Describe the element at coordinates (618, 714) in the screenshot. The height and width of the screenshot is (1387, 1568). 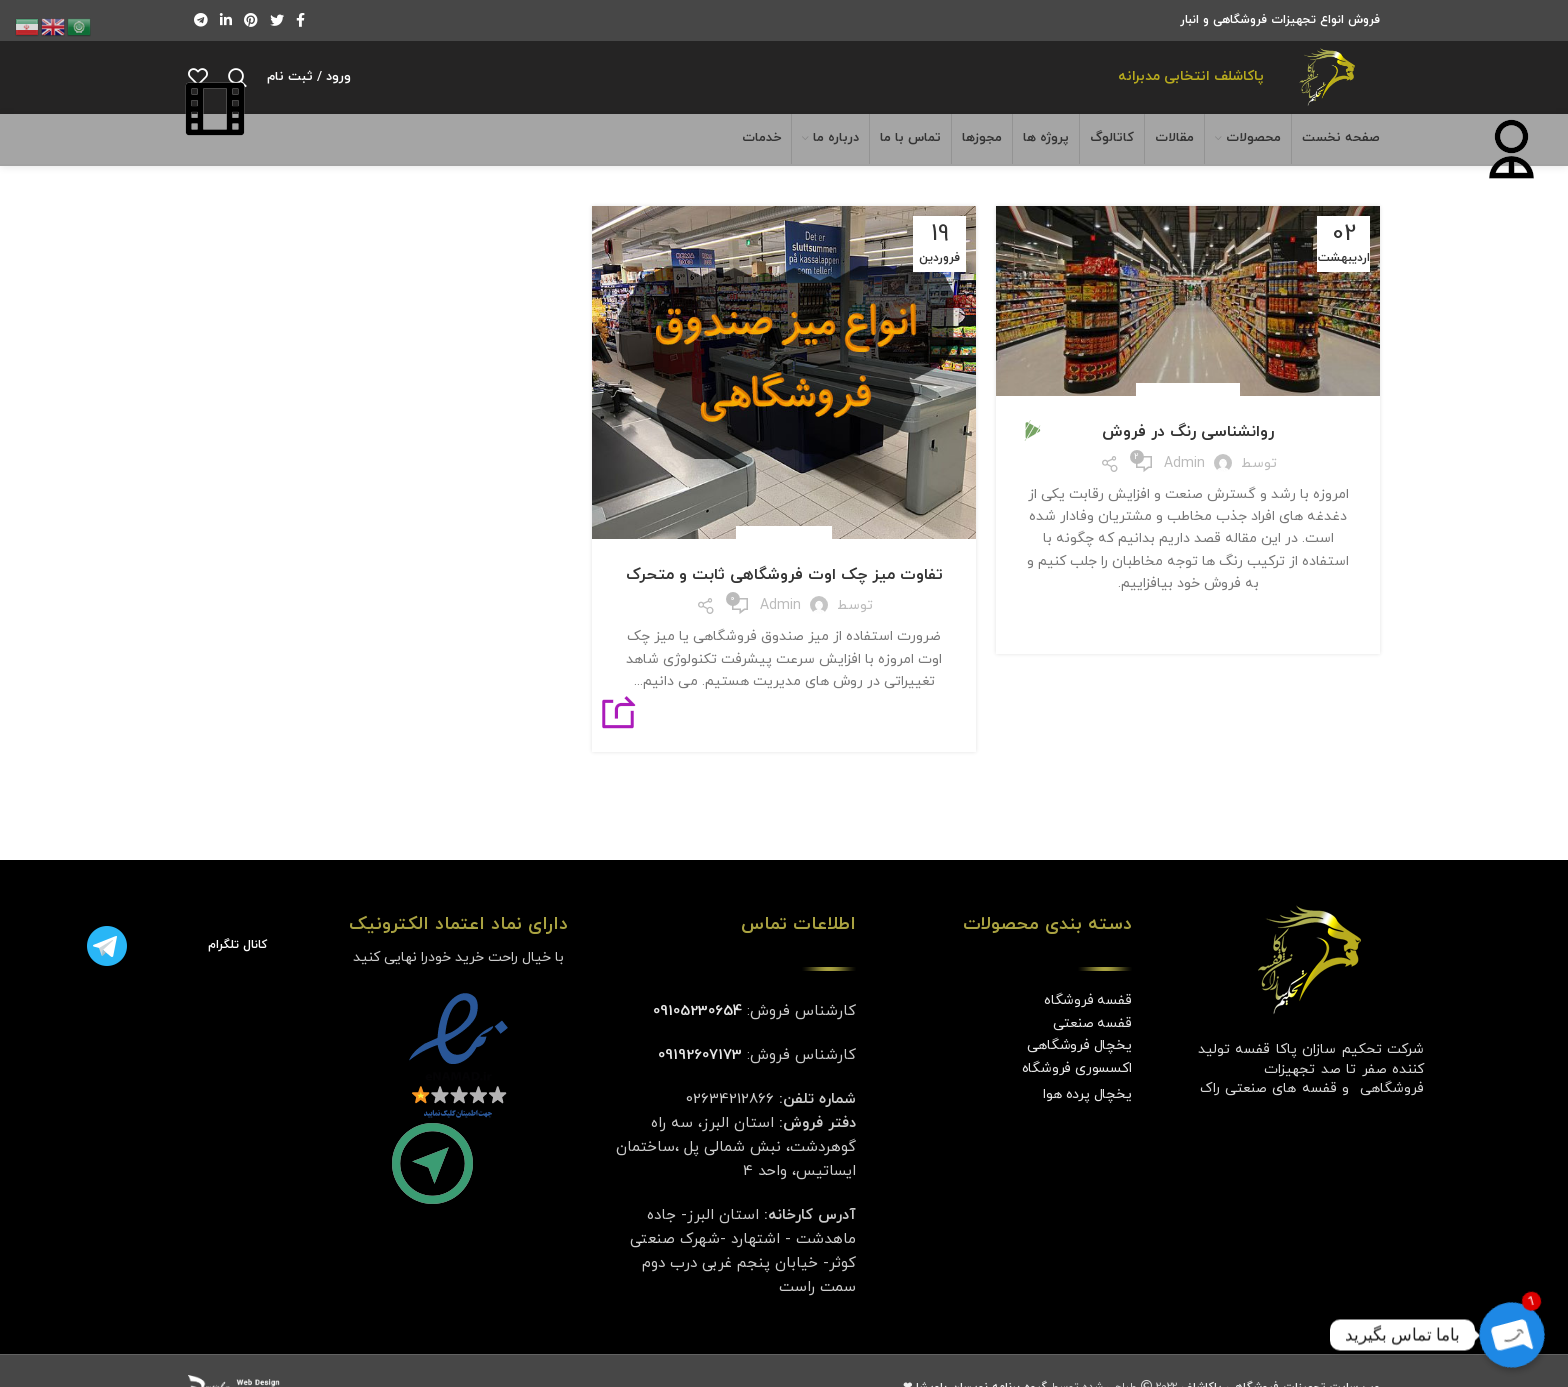
I see `share content to another app or platform` at that location.